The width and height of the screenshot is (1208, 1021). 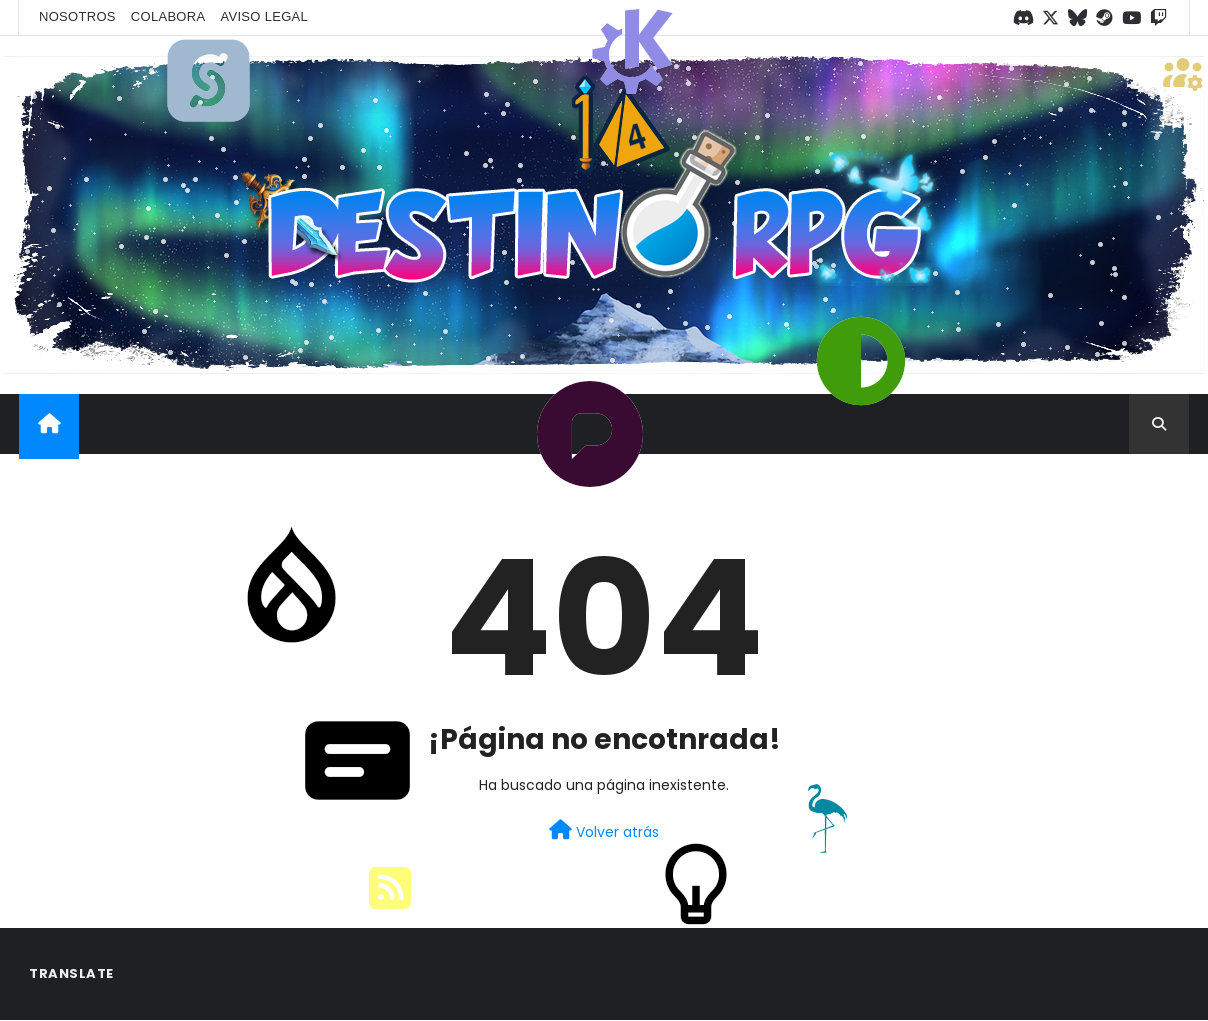 I want to click on subscribe to RSS feed, so click(x=390, y=888).